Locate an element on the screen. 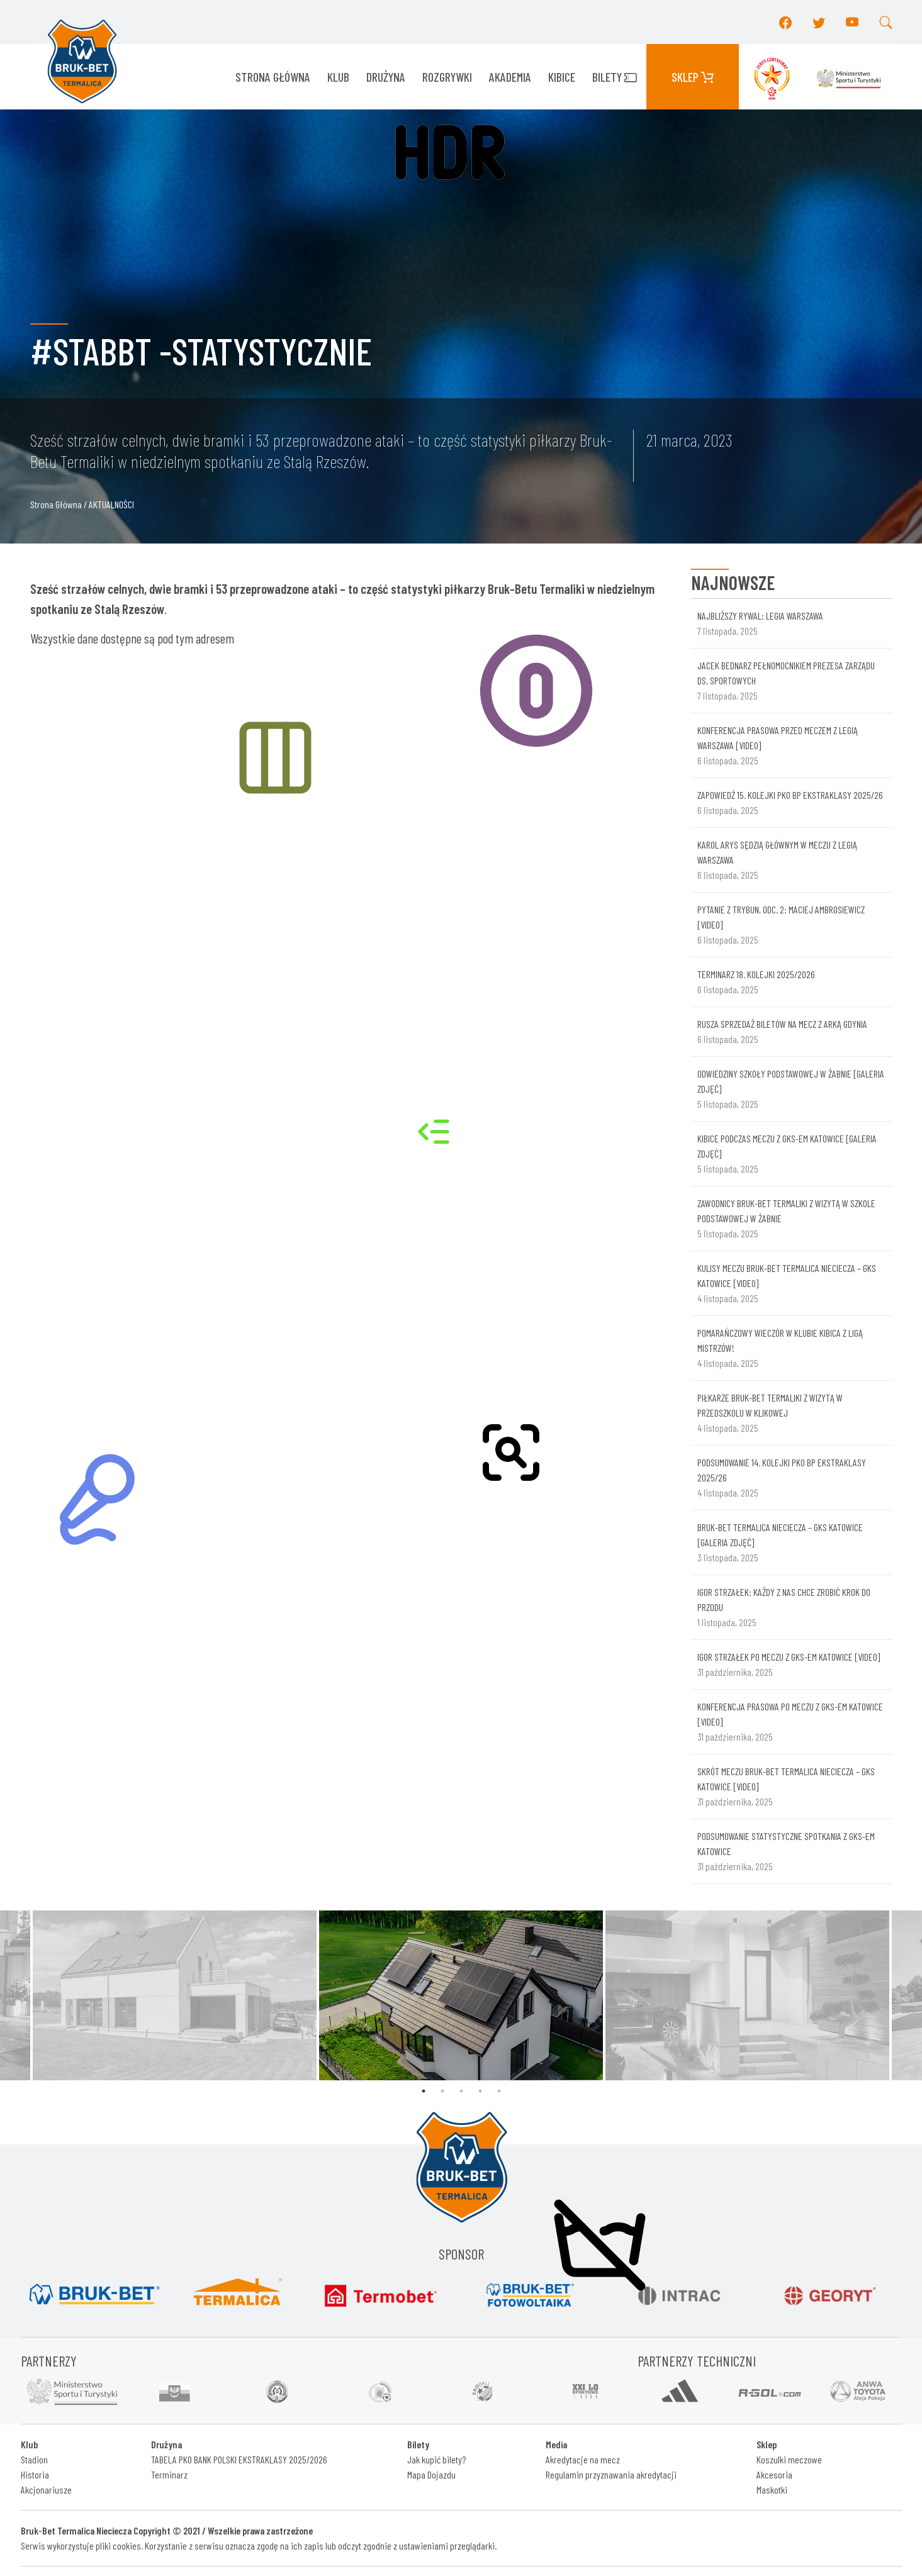  toggle HDR mode for photos or video is located at coordinates (450, 152).